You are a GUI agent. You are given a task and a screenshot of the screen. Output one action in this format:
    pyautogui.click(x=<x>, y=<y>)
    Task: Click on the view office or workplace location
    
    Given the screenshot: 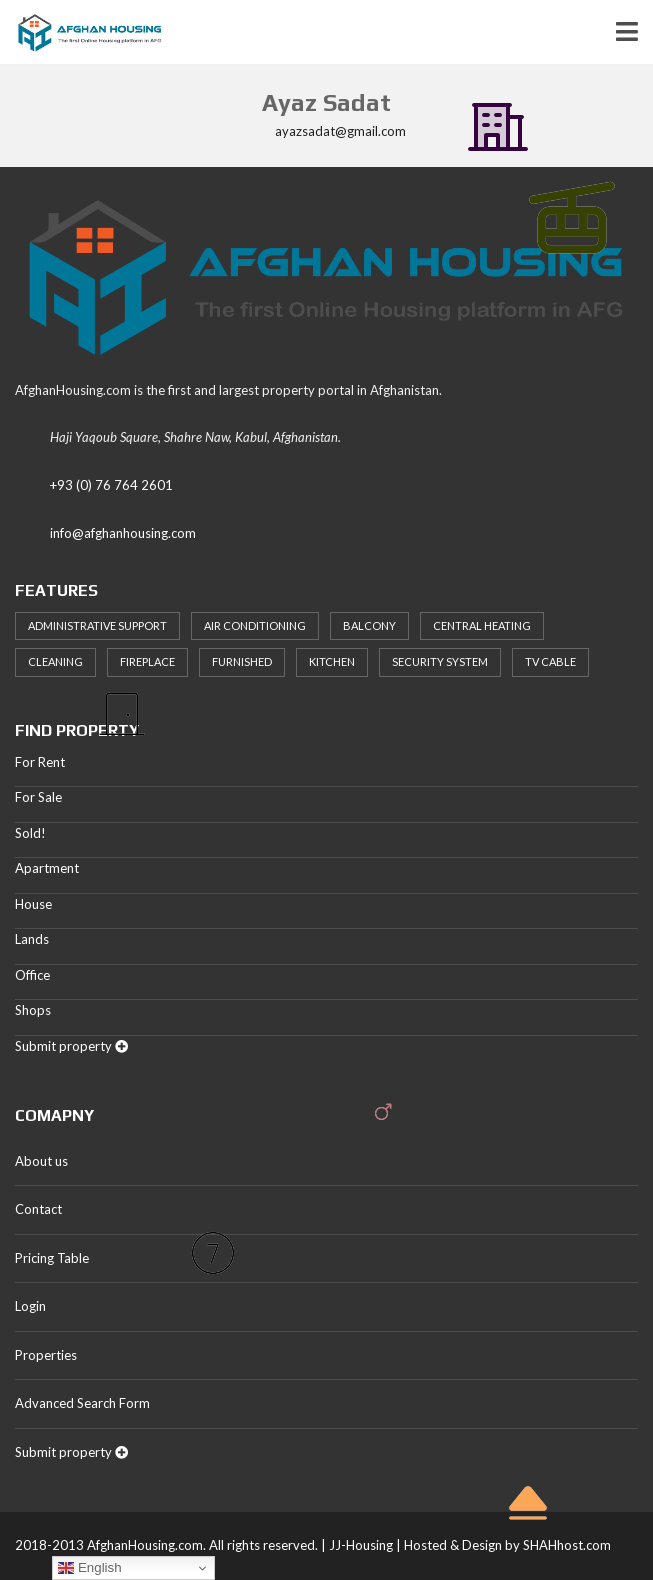 What is the action you would take?
    pyautogui.click(x=496, y=127)
    